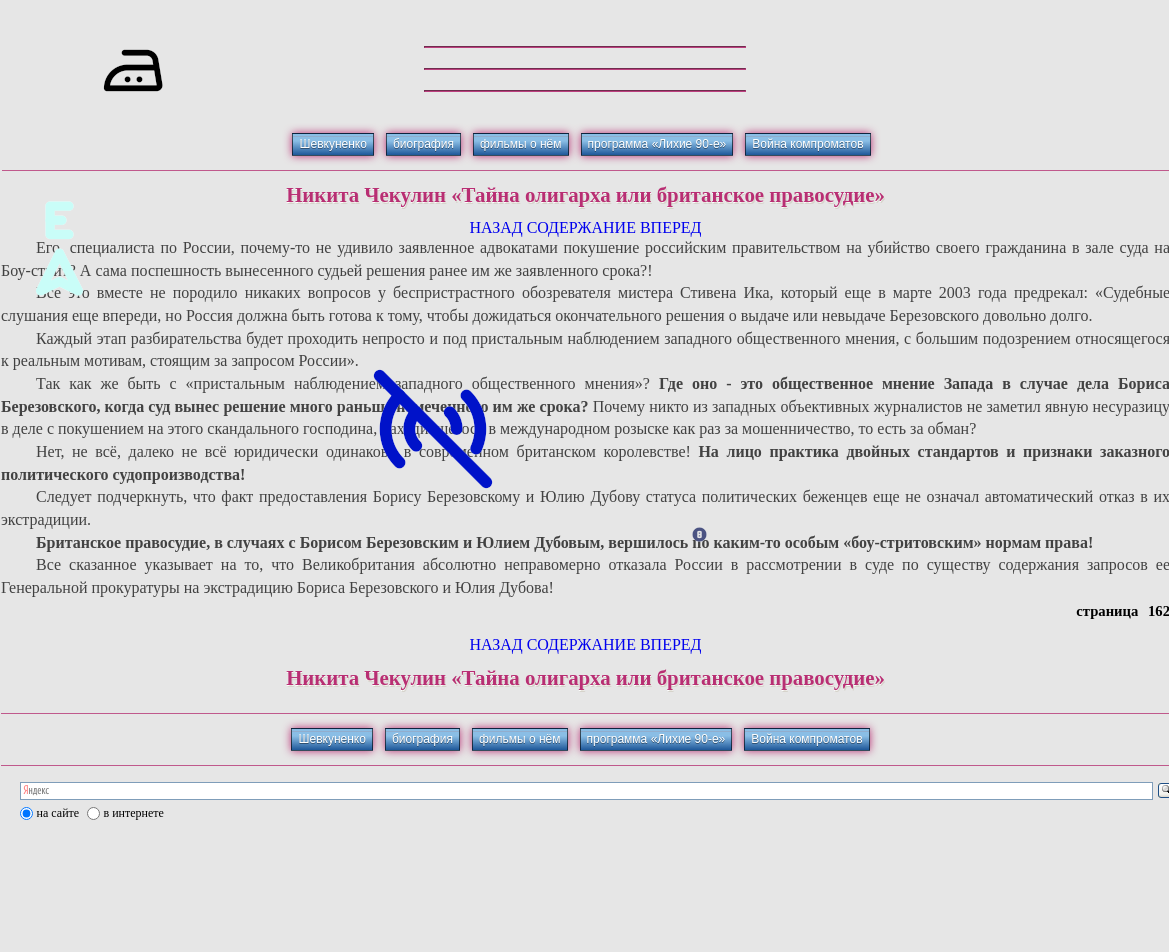 The height and width of the screenshot is (952, 1169). Describe the element at coordinates (59, 248) in the screenshot. I see `navigate east direction` at that location.